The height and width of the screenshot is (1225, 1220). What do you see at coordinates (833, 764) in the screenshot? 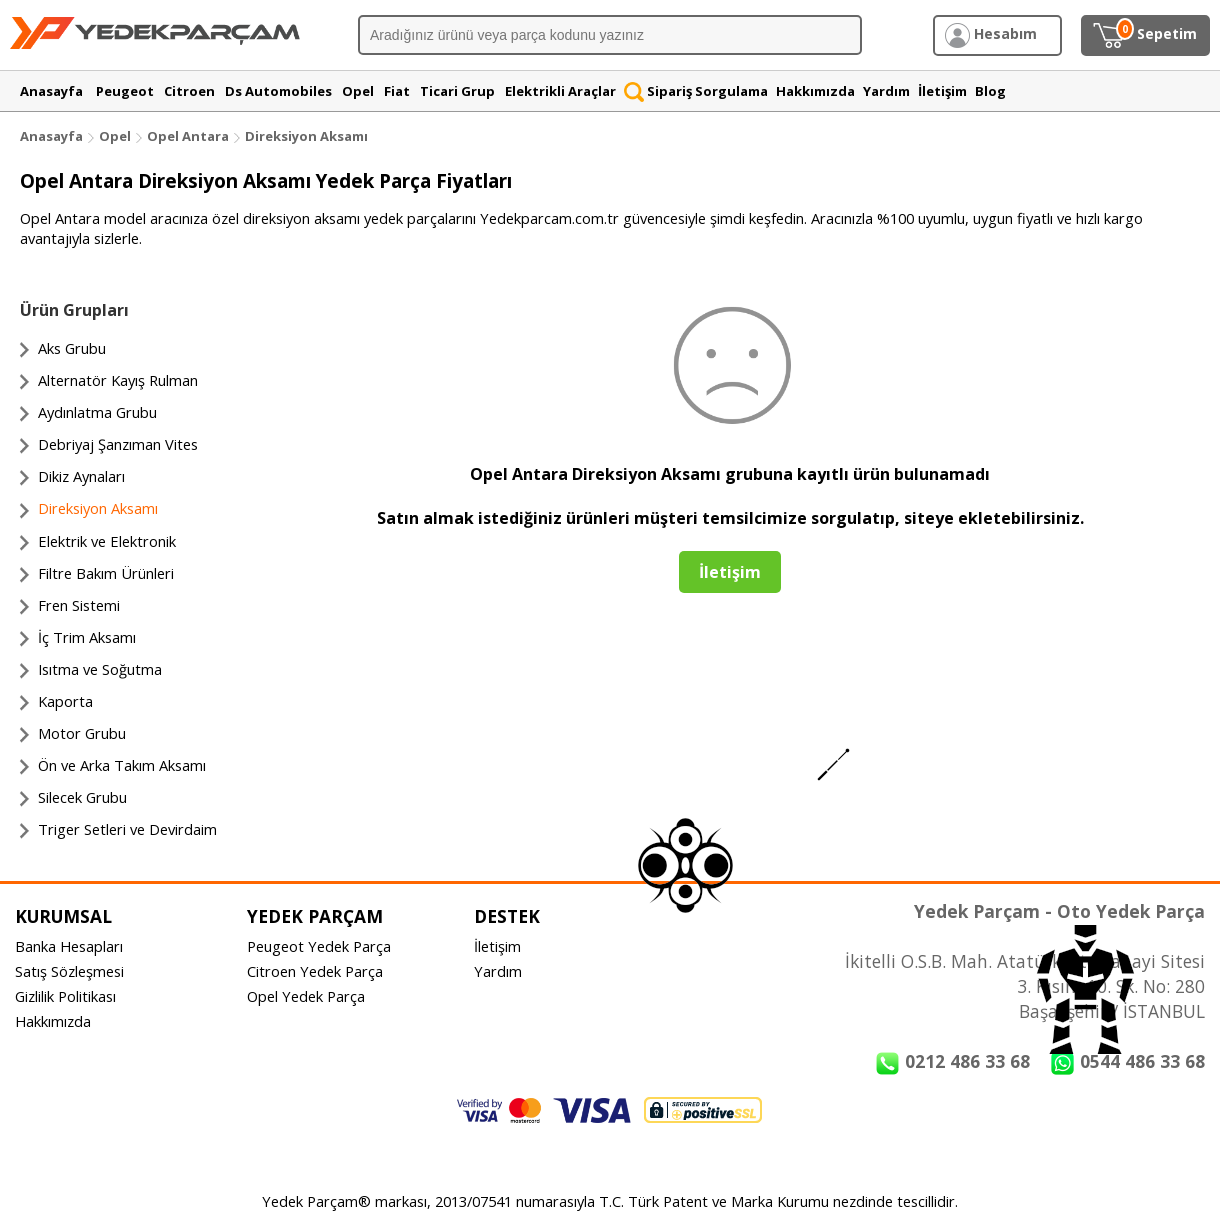
I see `equip melee weapon in game inventory` at bounding box center [833, 764].